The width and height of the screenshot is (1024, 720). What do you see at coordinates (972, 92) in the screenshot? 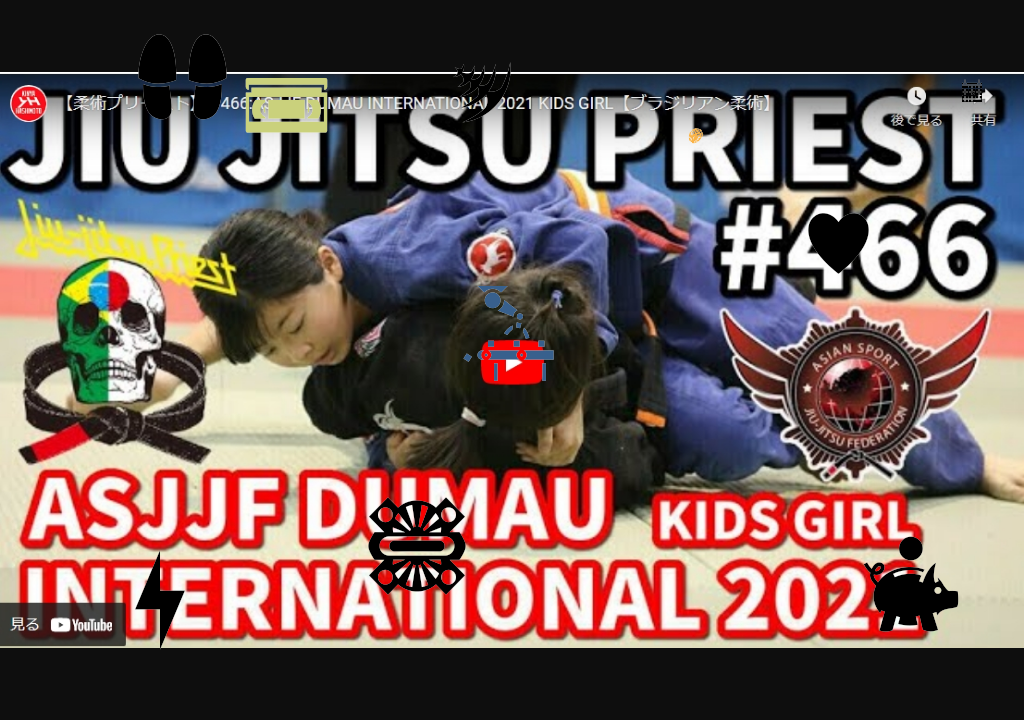
I see `view or open the calendar` at bounding box center [972, 92].